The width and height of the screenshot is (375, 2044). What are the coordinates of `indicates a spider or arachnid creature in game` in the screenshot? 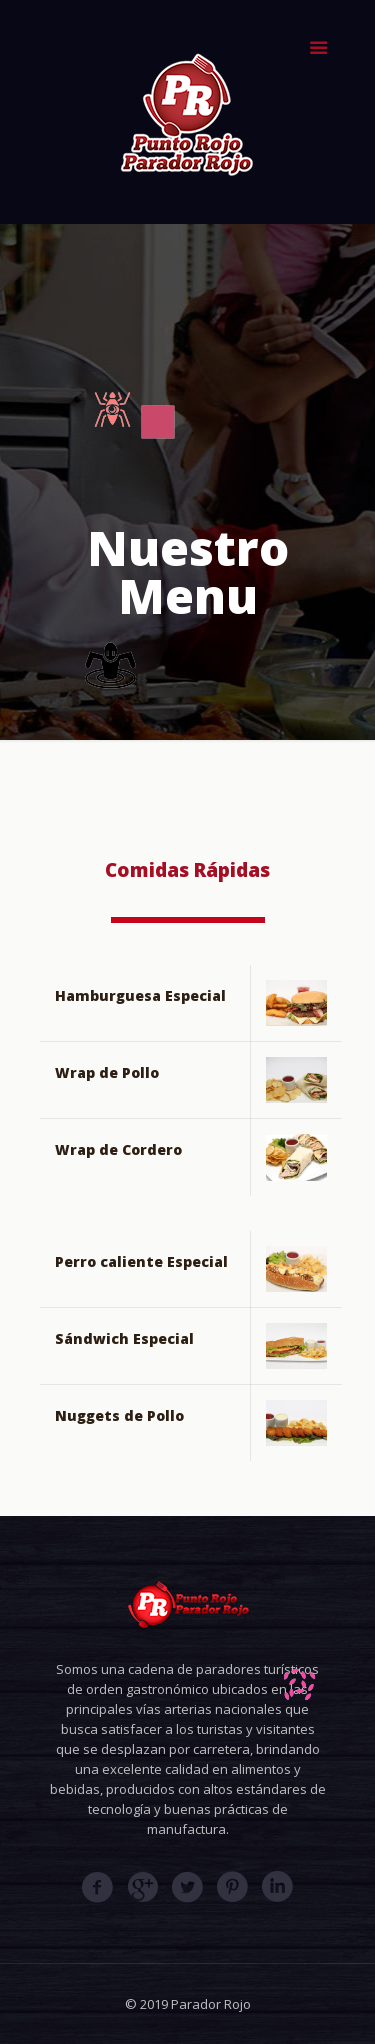 It's located at (112, 409).